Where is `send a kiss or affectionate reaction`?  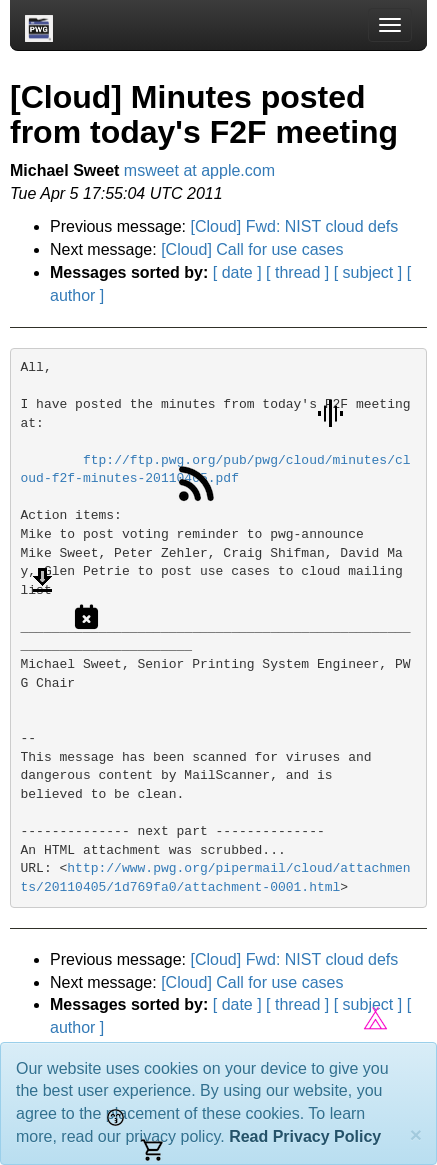
send a kiss or affectionate reaction is located at coordinates (115, 1117).